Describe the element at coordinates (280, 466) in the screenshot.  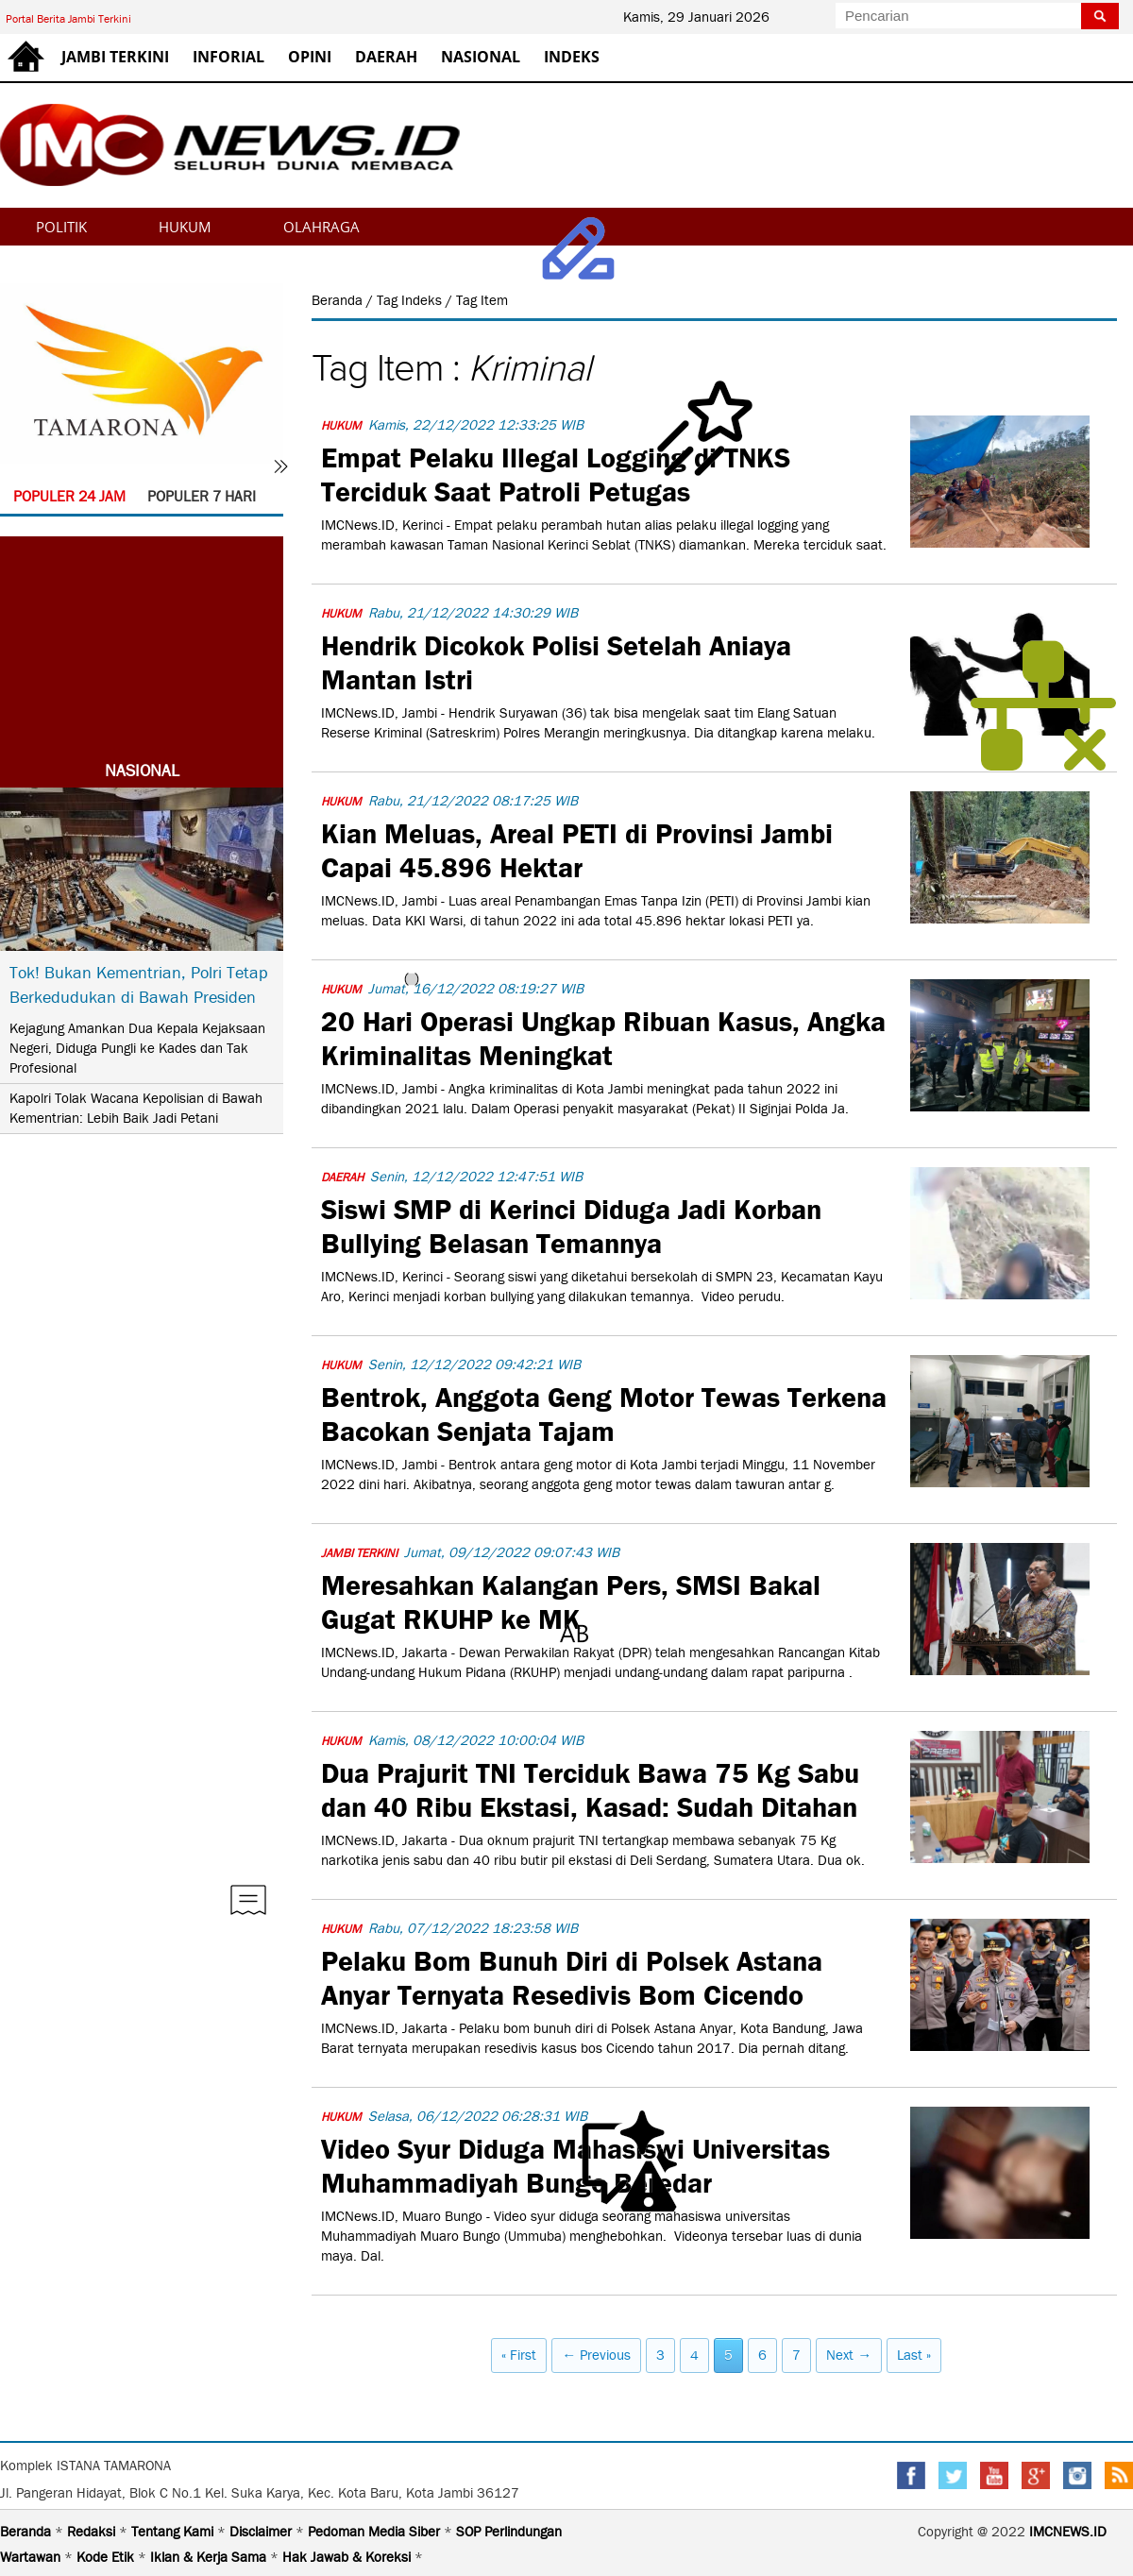
I see `skip forward or advance to next item` at that location.